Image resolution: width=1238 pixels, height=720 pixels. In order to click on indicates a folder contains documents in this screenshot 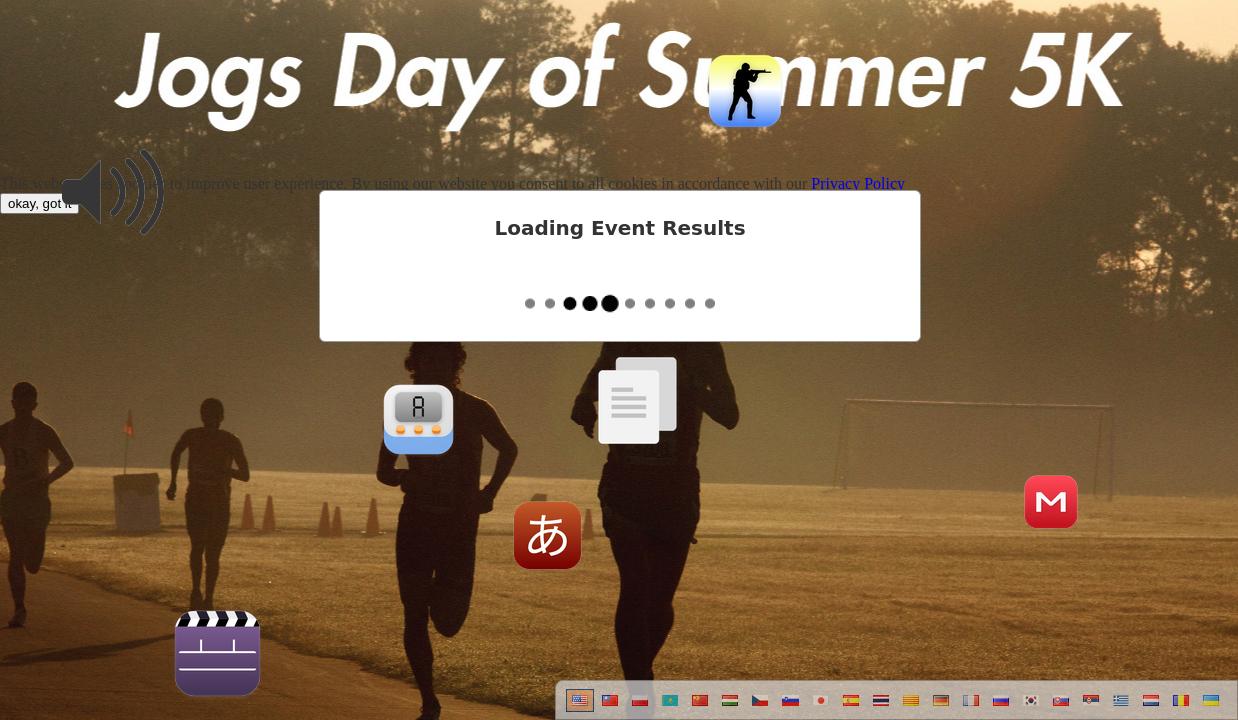, I will do `click(637, 400)`.